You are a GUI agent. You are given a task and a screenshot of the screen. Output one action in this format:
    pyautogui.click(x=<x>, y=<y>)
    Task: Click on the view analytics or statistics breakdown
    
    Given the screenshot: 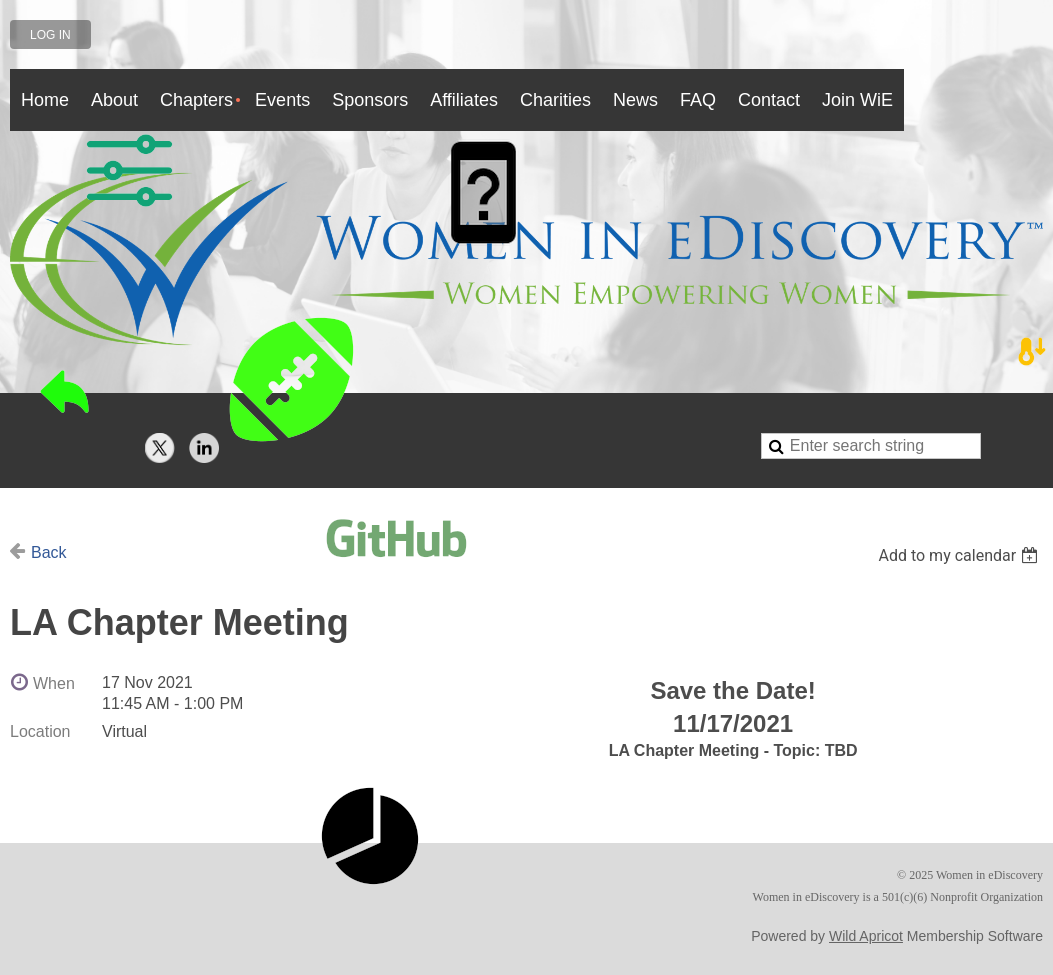 What is the action you would take?
    pyautogui.click(x=370, y=836)
    